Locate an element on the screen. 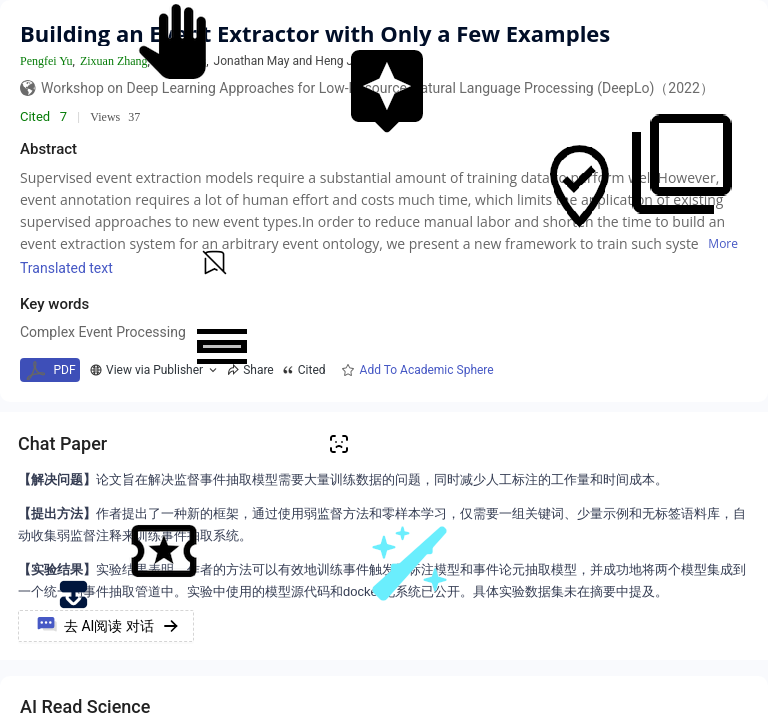 The width and height of the screenshot is (768, 720). remove from bookmarks is located at coordinates (214, 262).